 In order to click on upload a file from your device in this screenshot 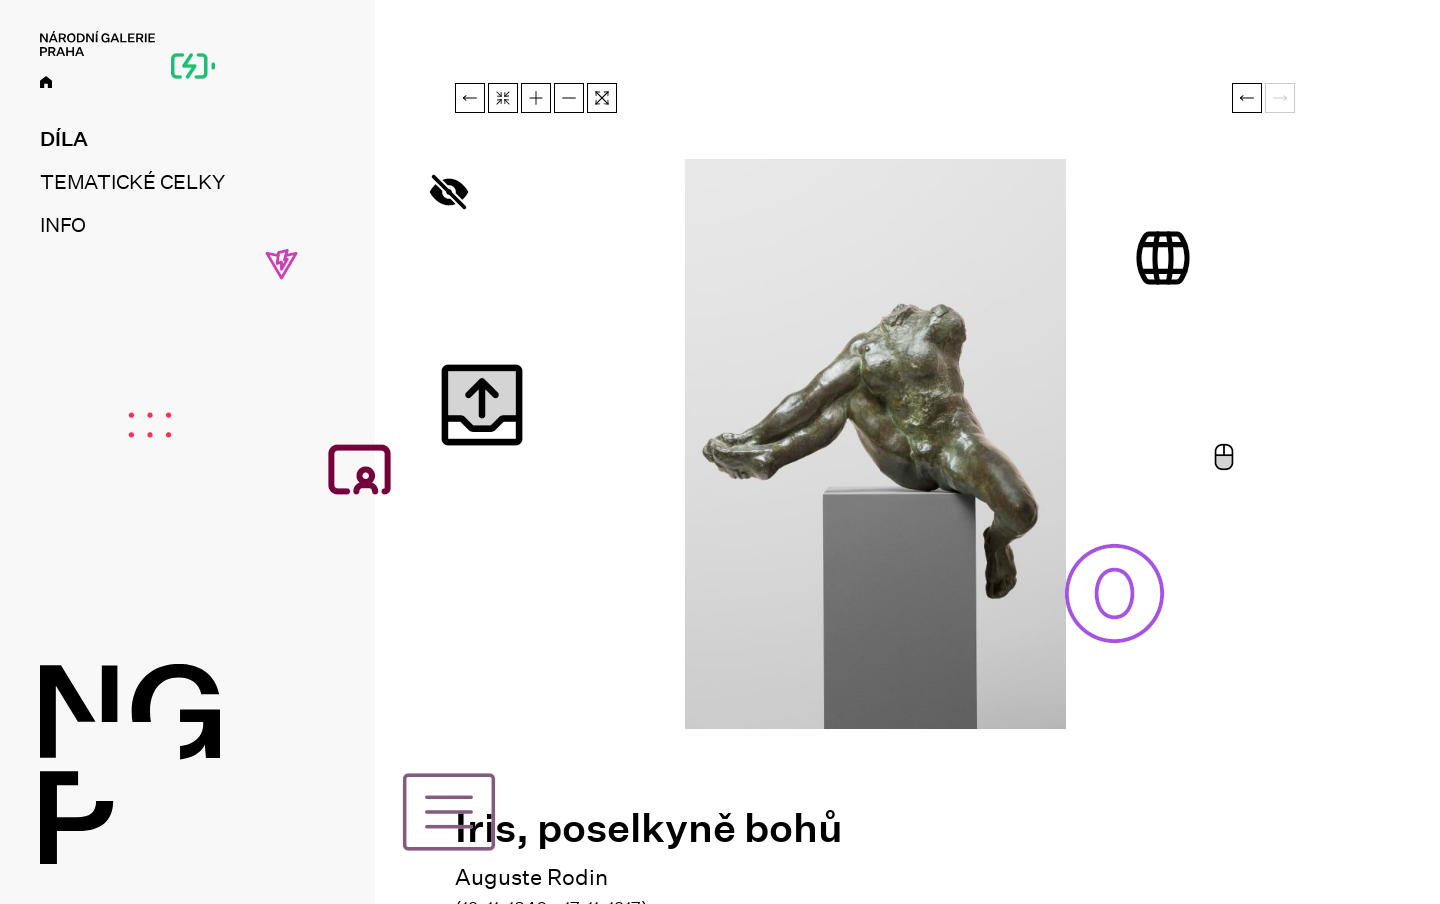, I will do `click(482, 405)`.